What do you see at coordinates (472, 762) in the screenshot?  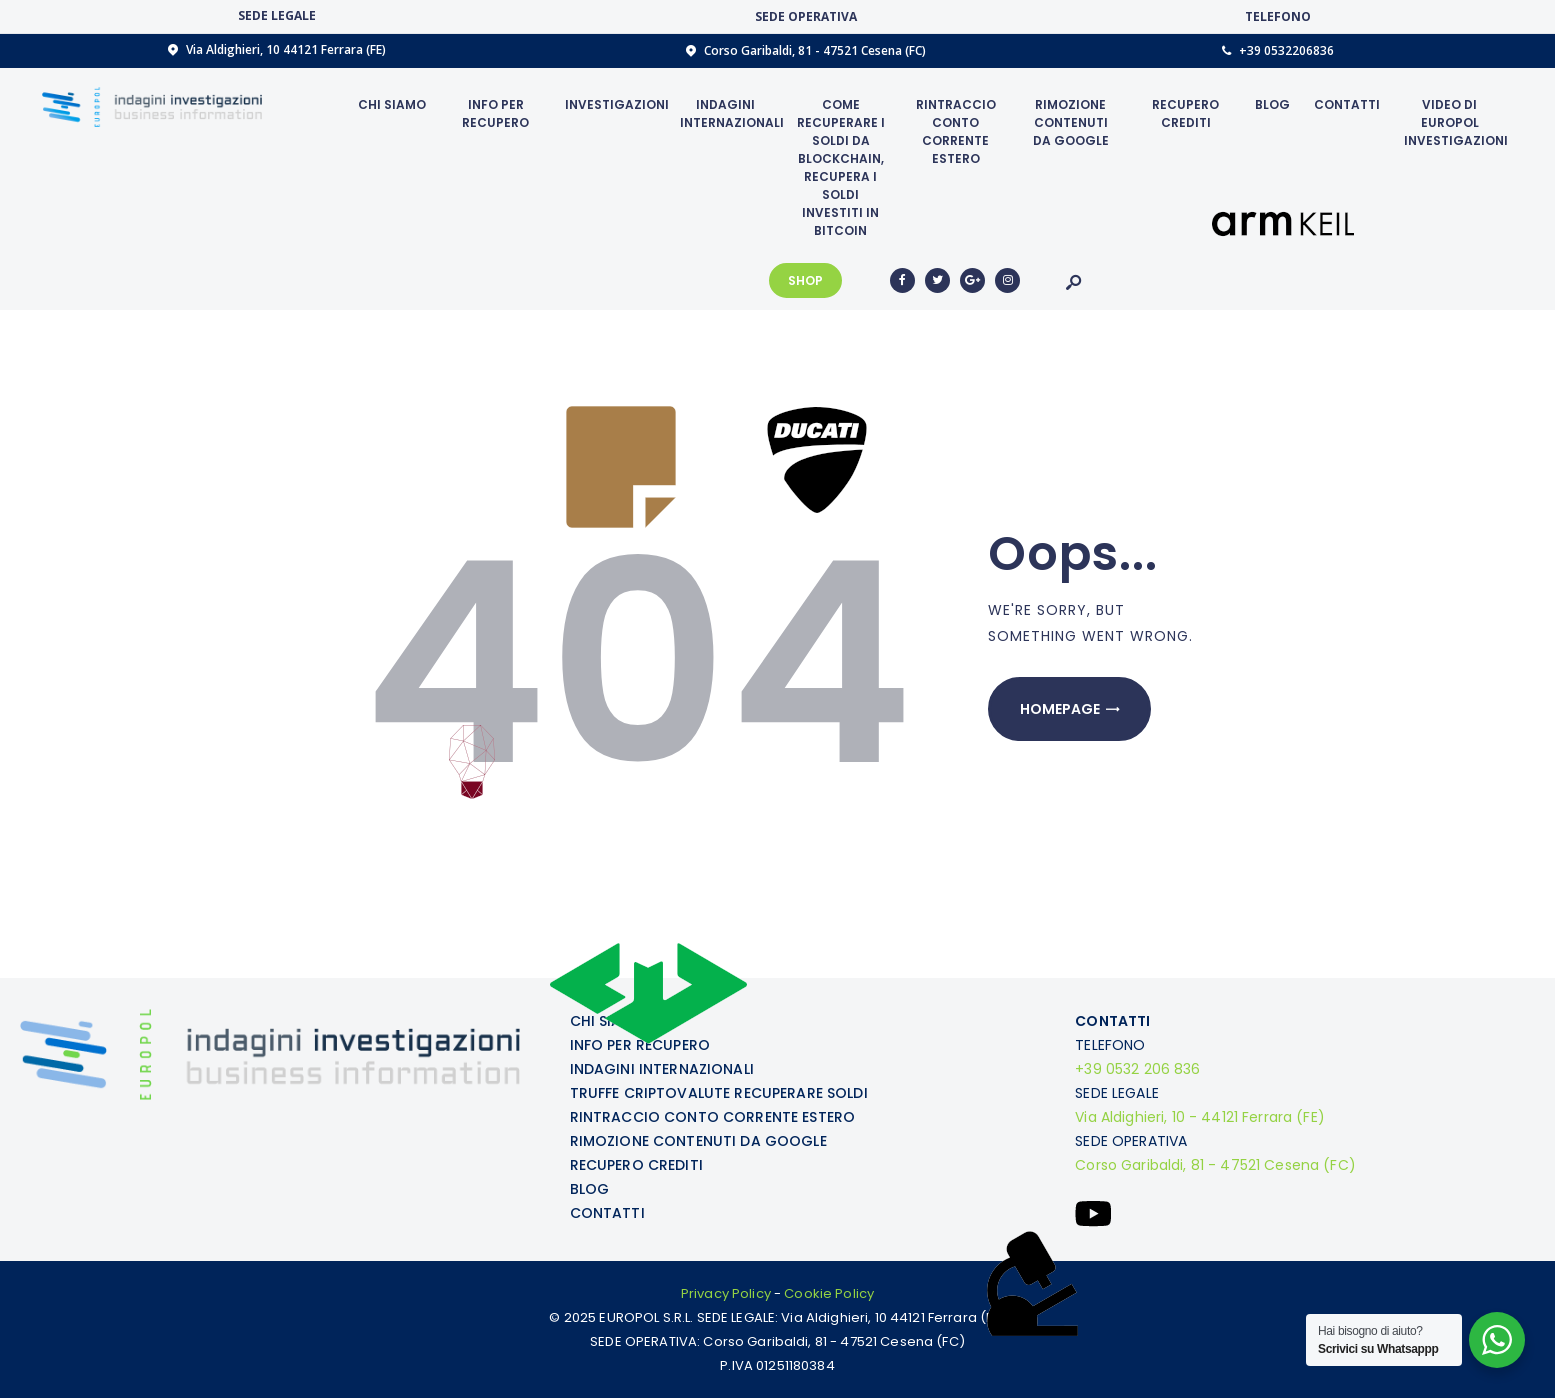 I see `open the minds social network app` at bounding box center [472, 762].